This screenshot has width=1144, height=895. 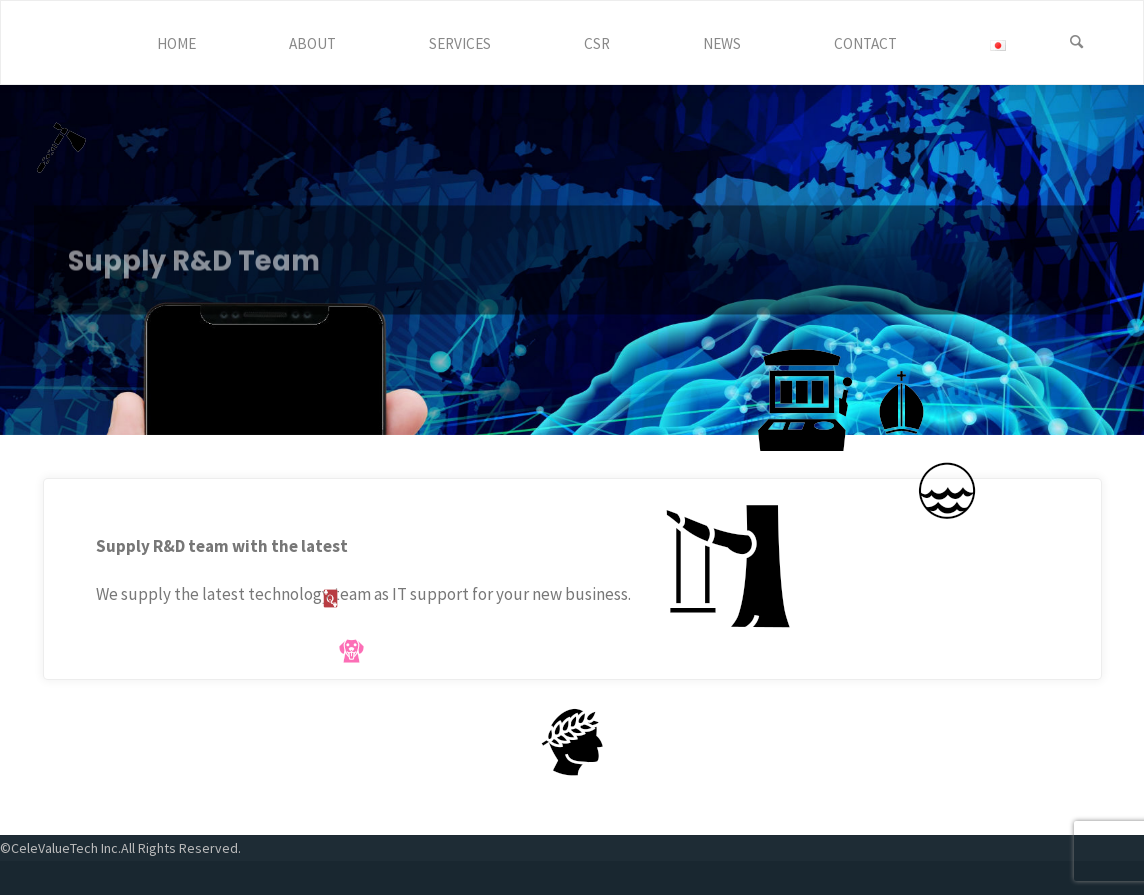 What do you see at coordinates (351, 650) in the screenshot?
I see `view pet profile or pet-related features` at bounding box center [351, 650].